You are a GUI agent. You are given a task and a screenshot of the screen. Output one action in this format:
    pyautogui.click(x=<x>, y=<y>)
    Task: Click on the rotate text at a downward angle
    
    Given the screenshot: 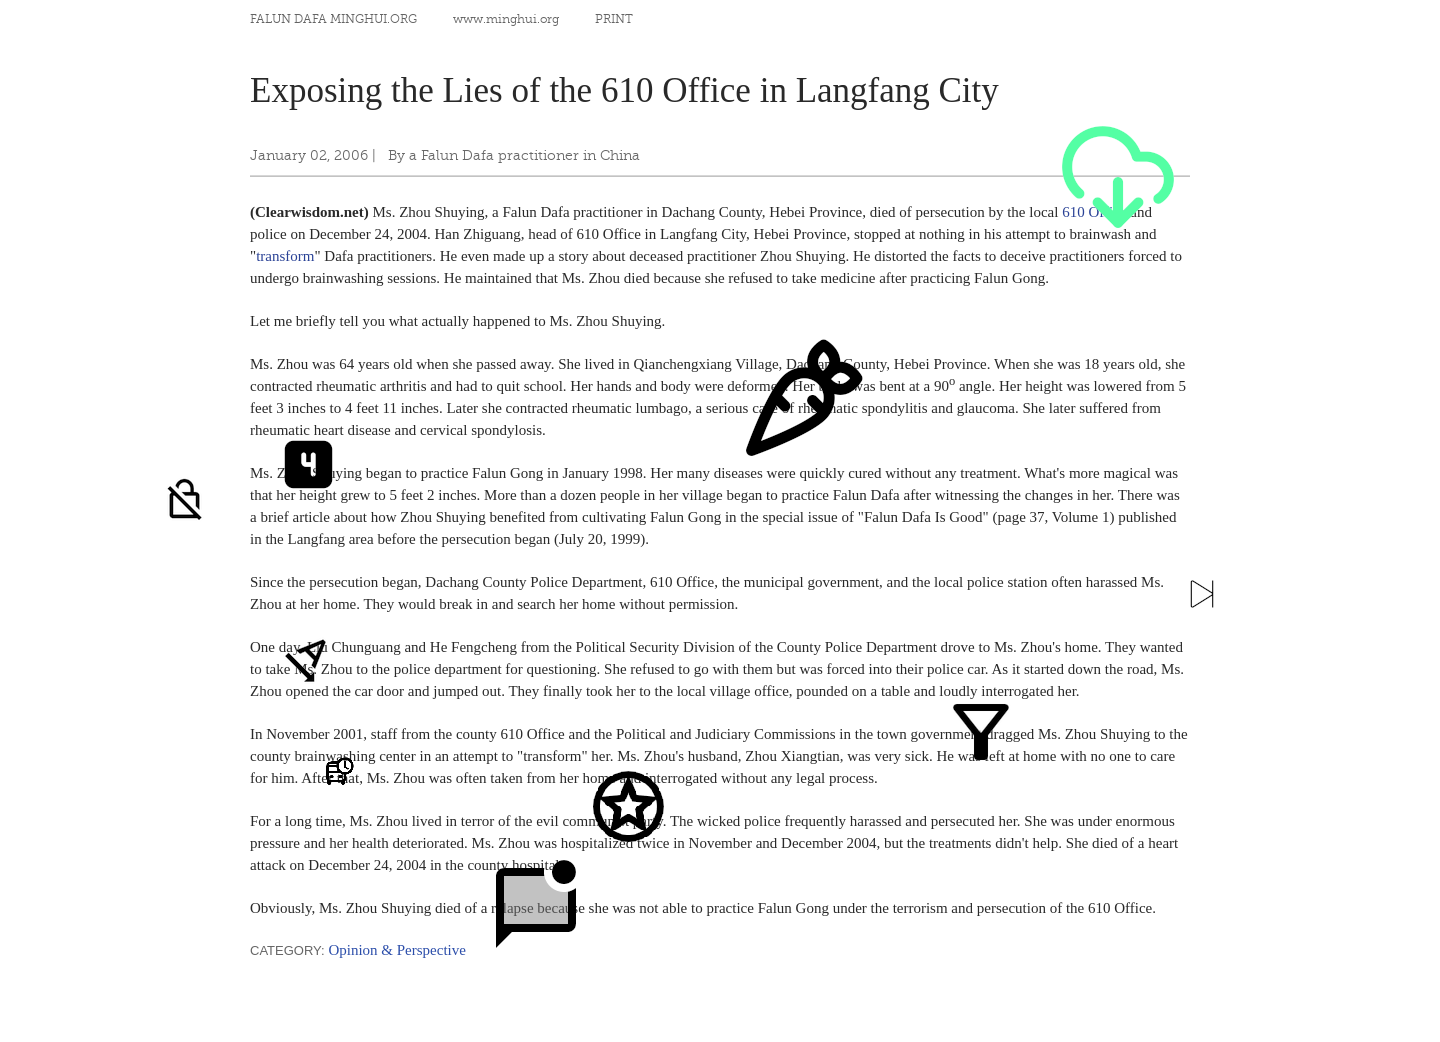 What is the action you would take?
    pyautogui.click(x=307, y=660)
    